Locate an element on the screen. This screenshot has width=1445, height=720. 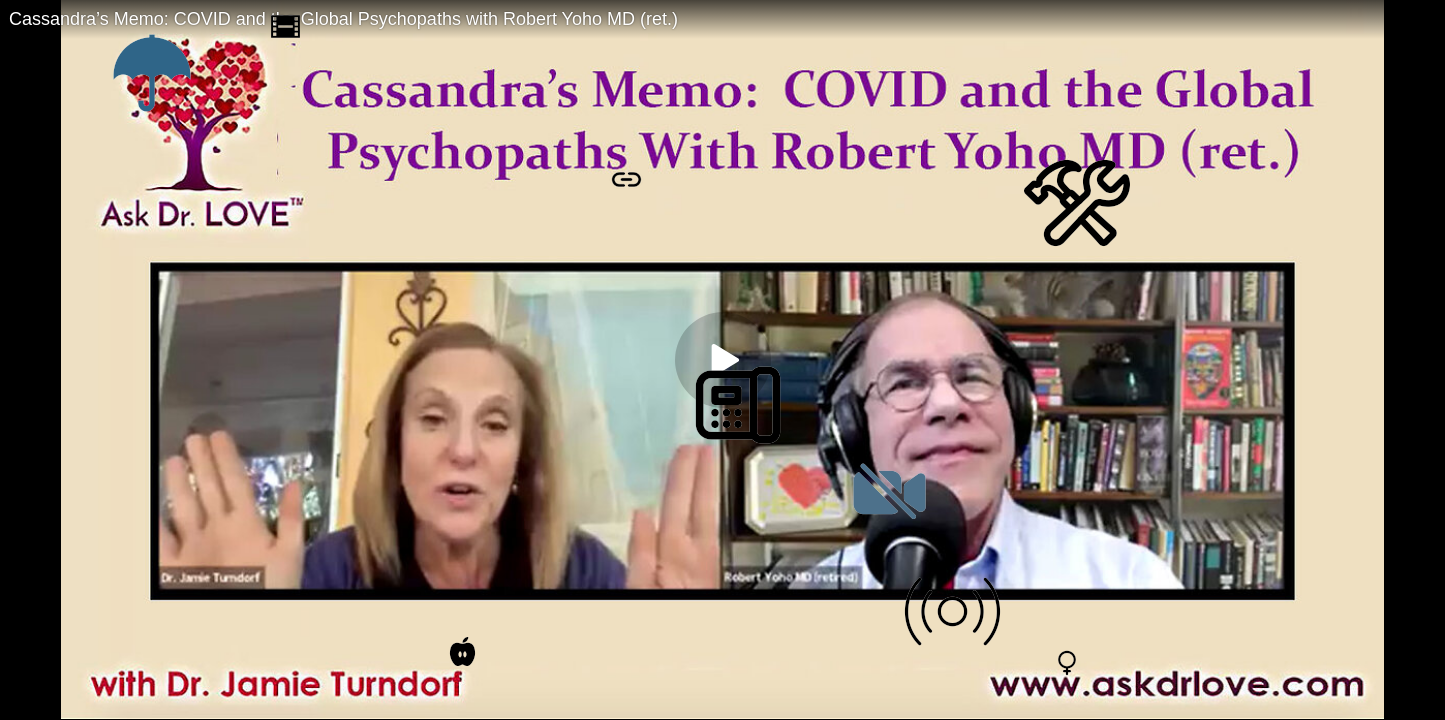
insert a hyperlink is located at coordinates (626, 179).